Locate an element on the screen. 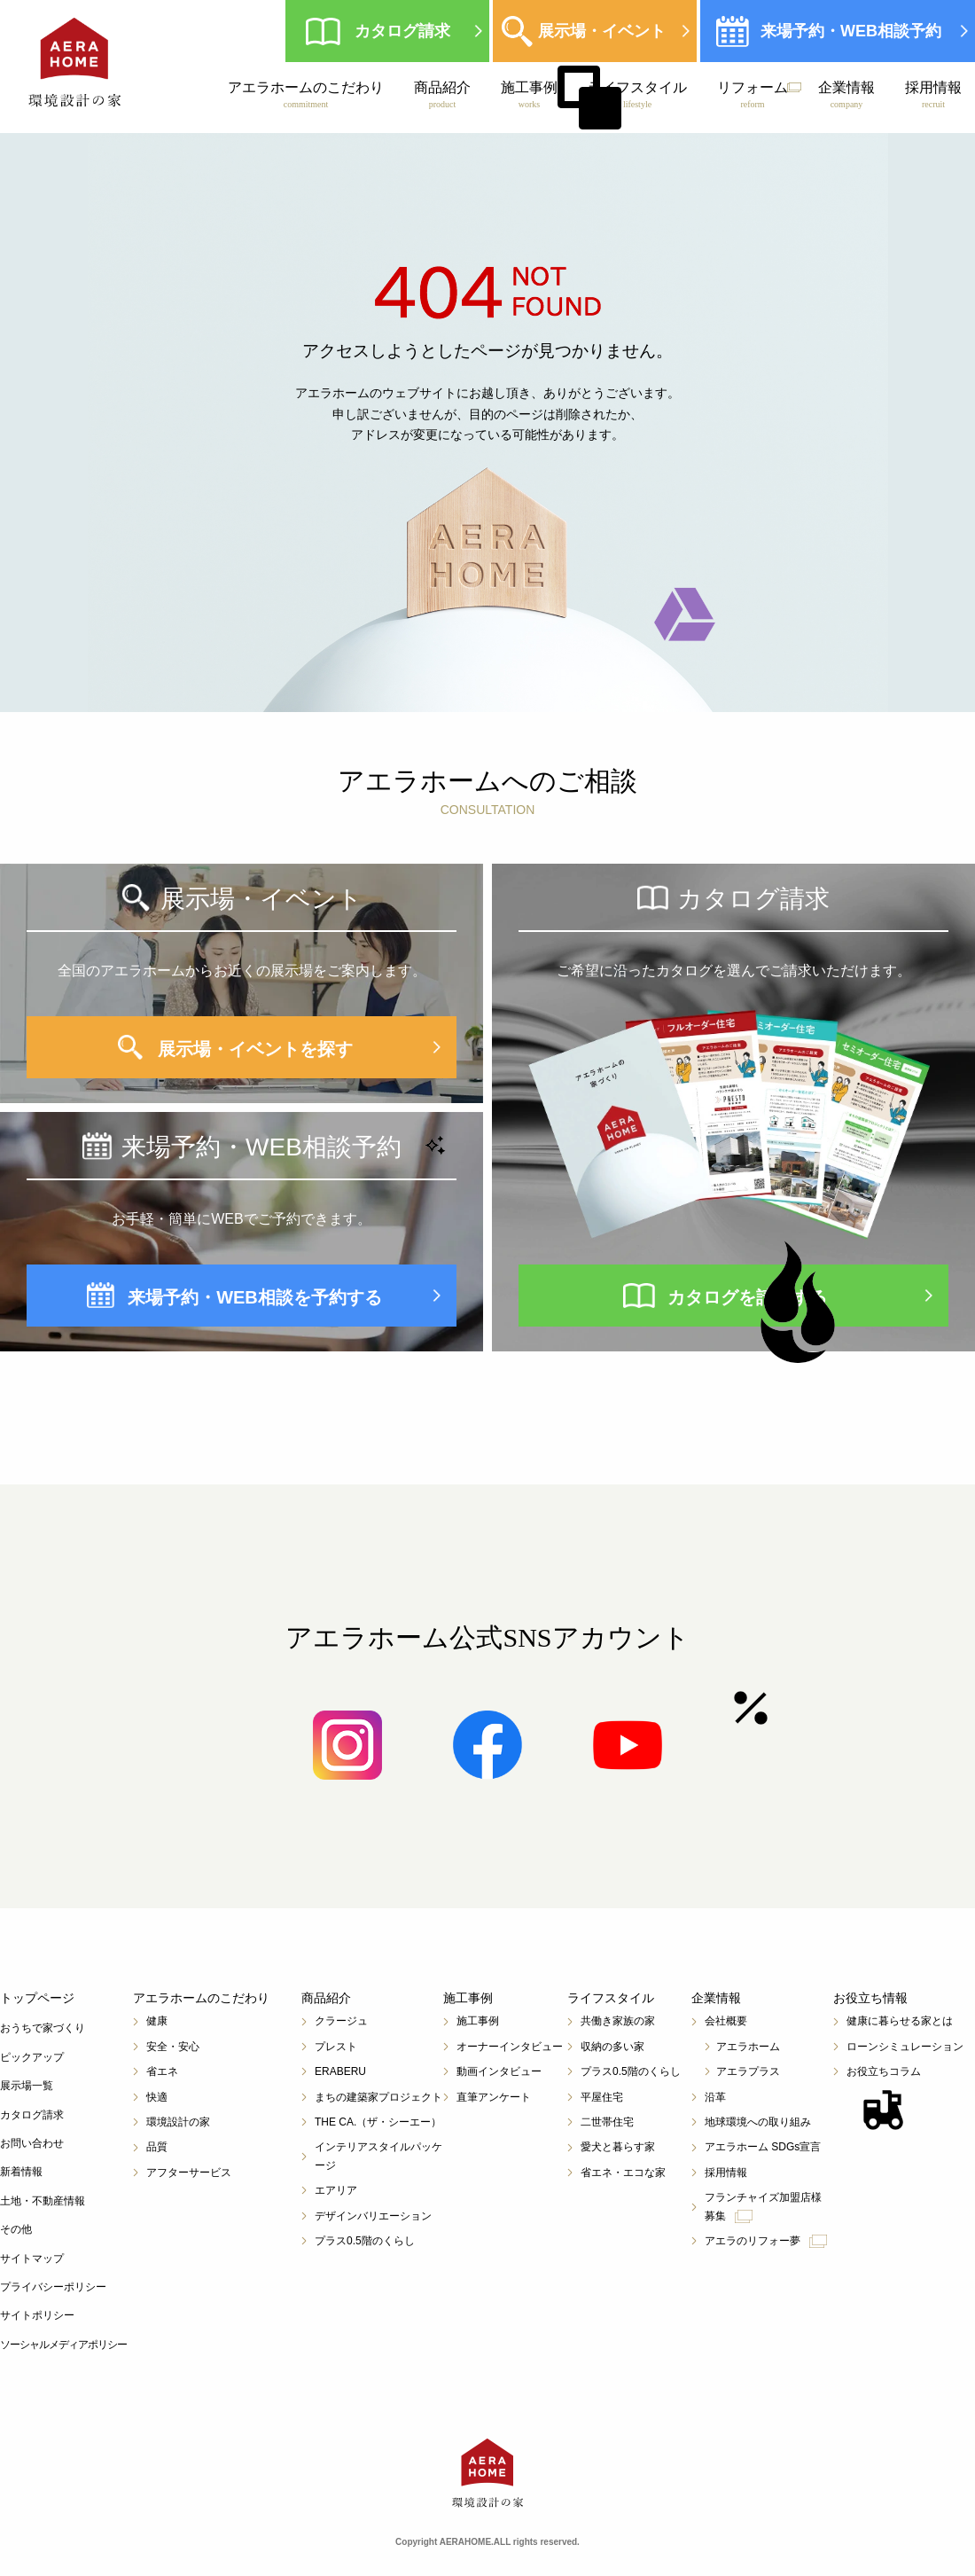 This screenshot has width=975, height=2576. send selected object backward one layer is located at coordinates (589, 98).